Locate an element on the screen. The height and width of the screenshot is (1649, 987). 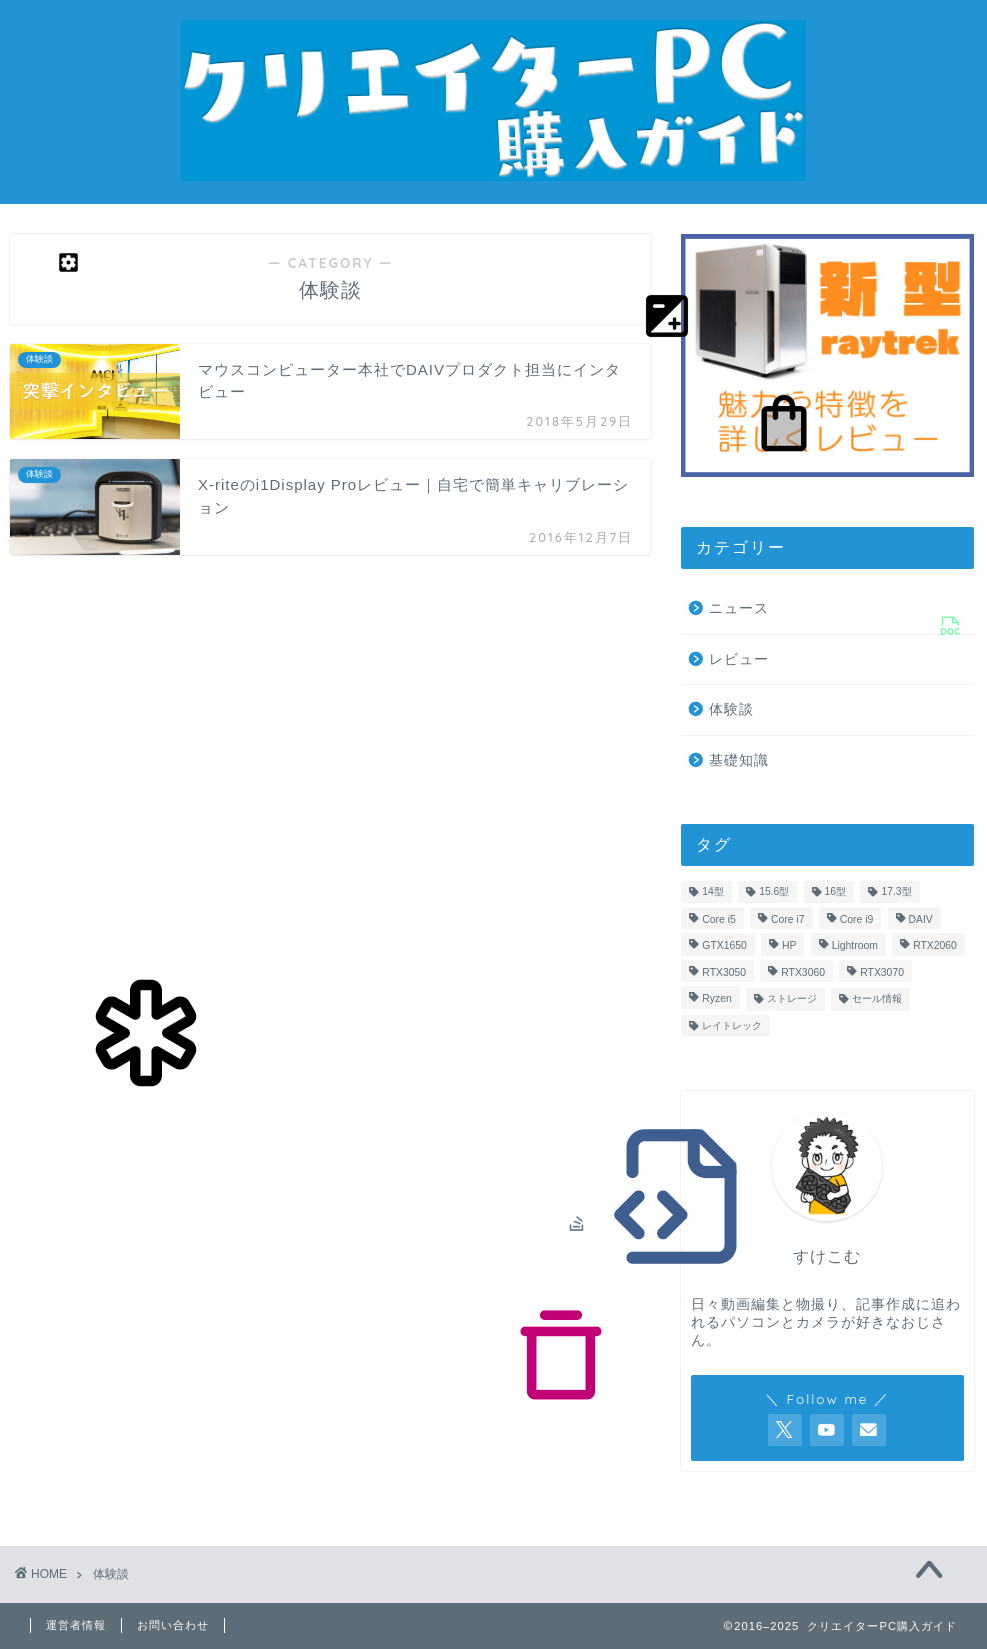
visit stack overflow for developer help is located at coordinates (576, 1223).